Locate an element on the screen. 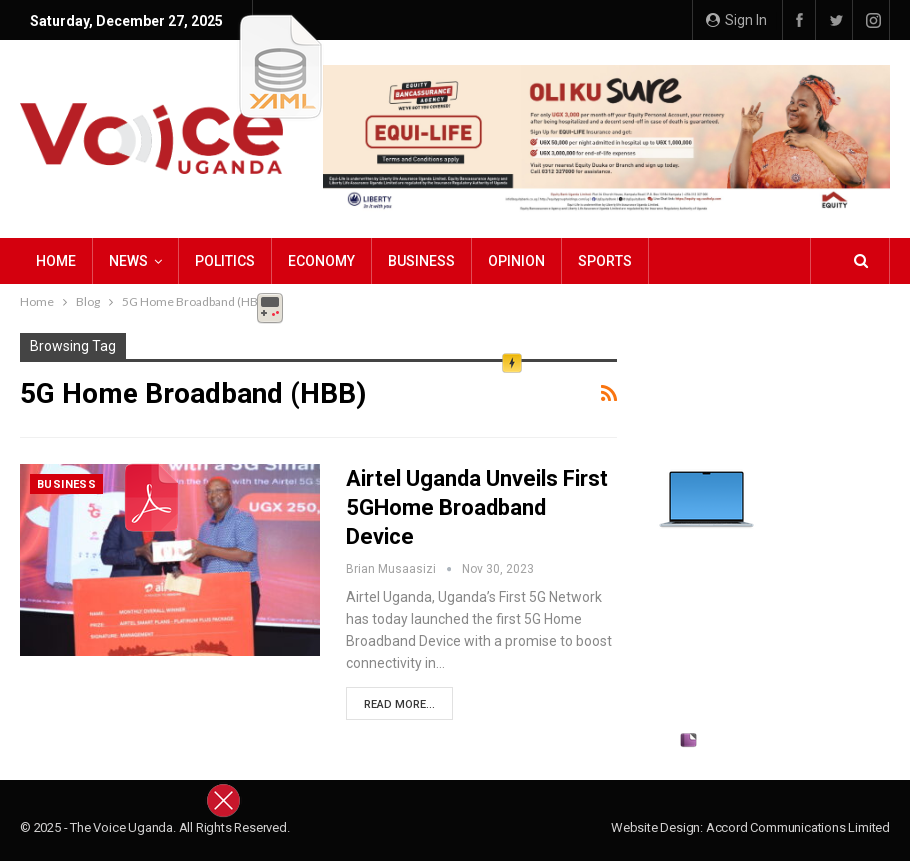  open the game center or gaming app is located at coordinates (270, 308).